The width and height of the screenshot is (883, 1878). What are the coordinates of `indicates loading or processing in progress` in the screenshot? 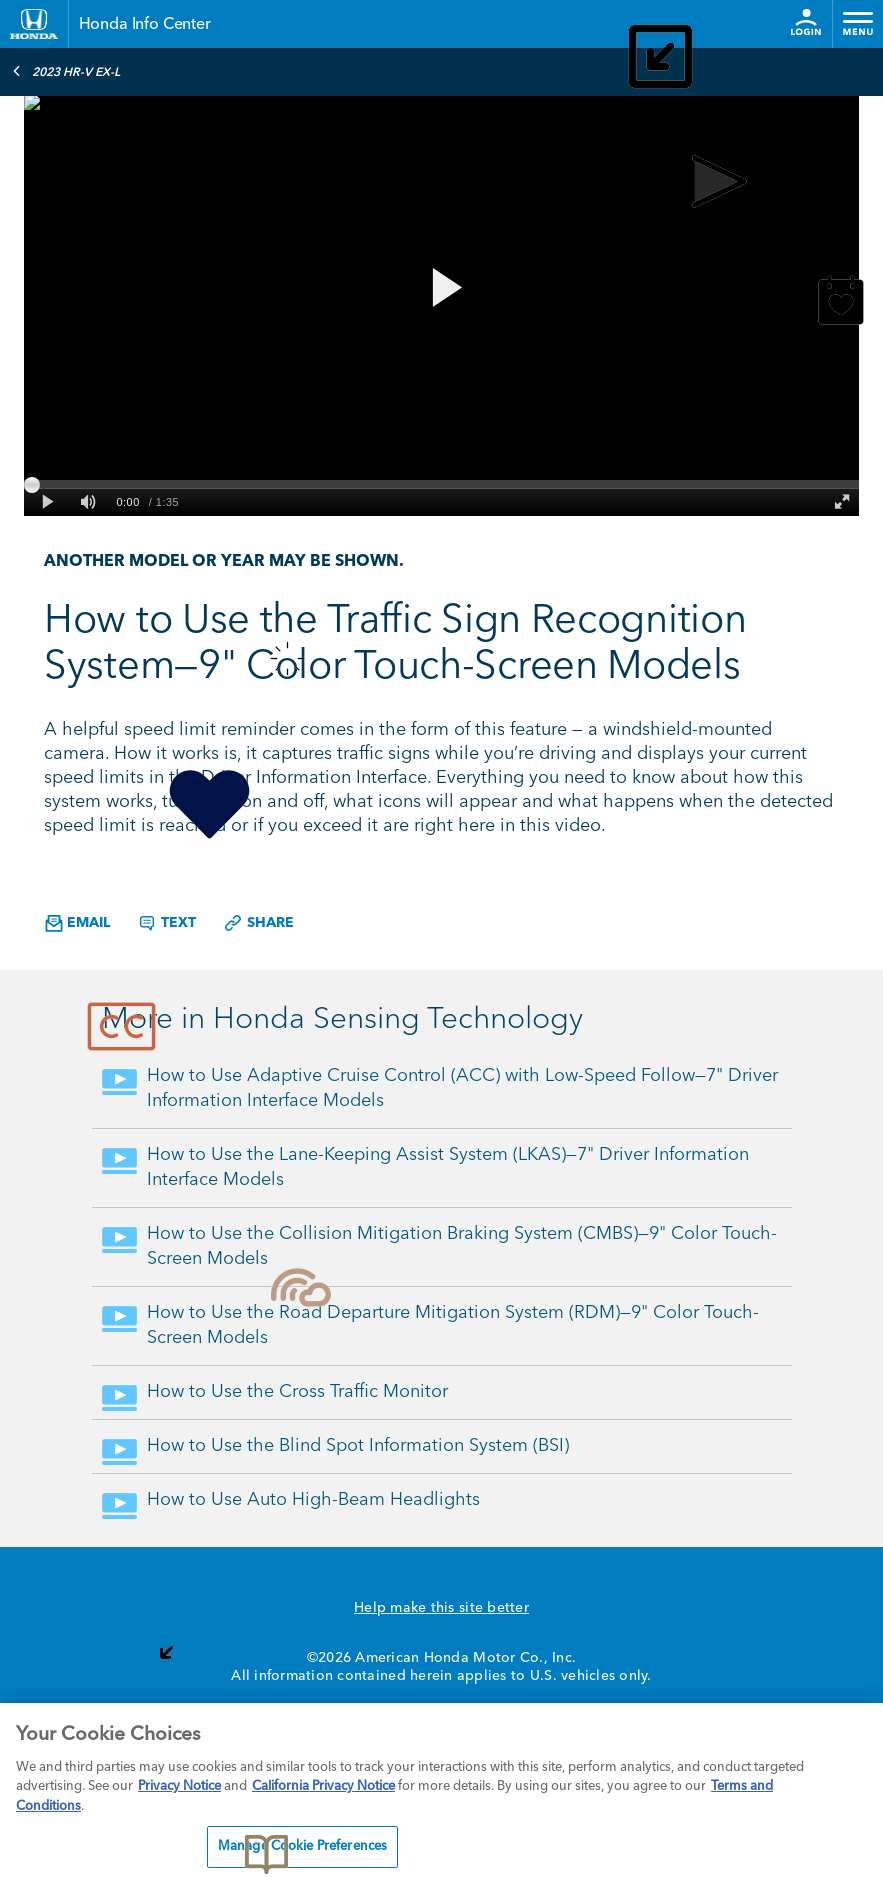 It's located at (287, 658).